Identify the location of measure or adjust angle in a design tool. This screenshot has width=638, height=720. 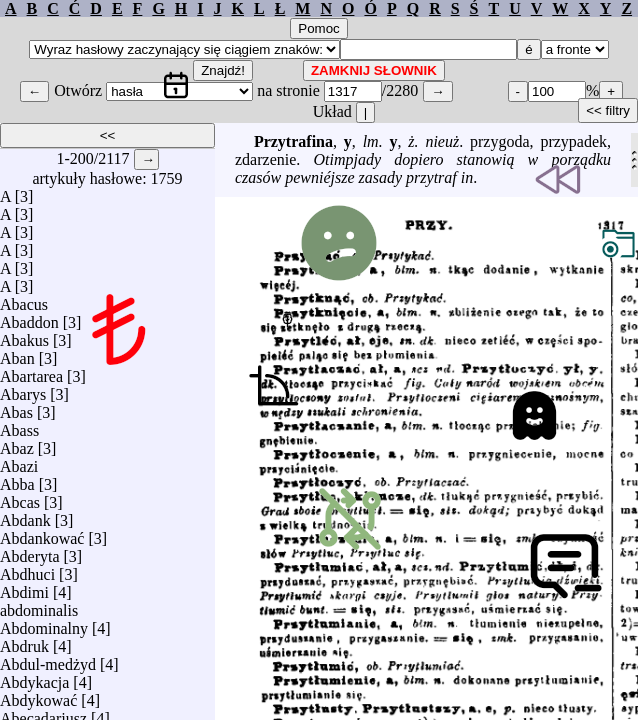
(272, 388).